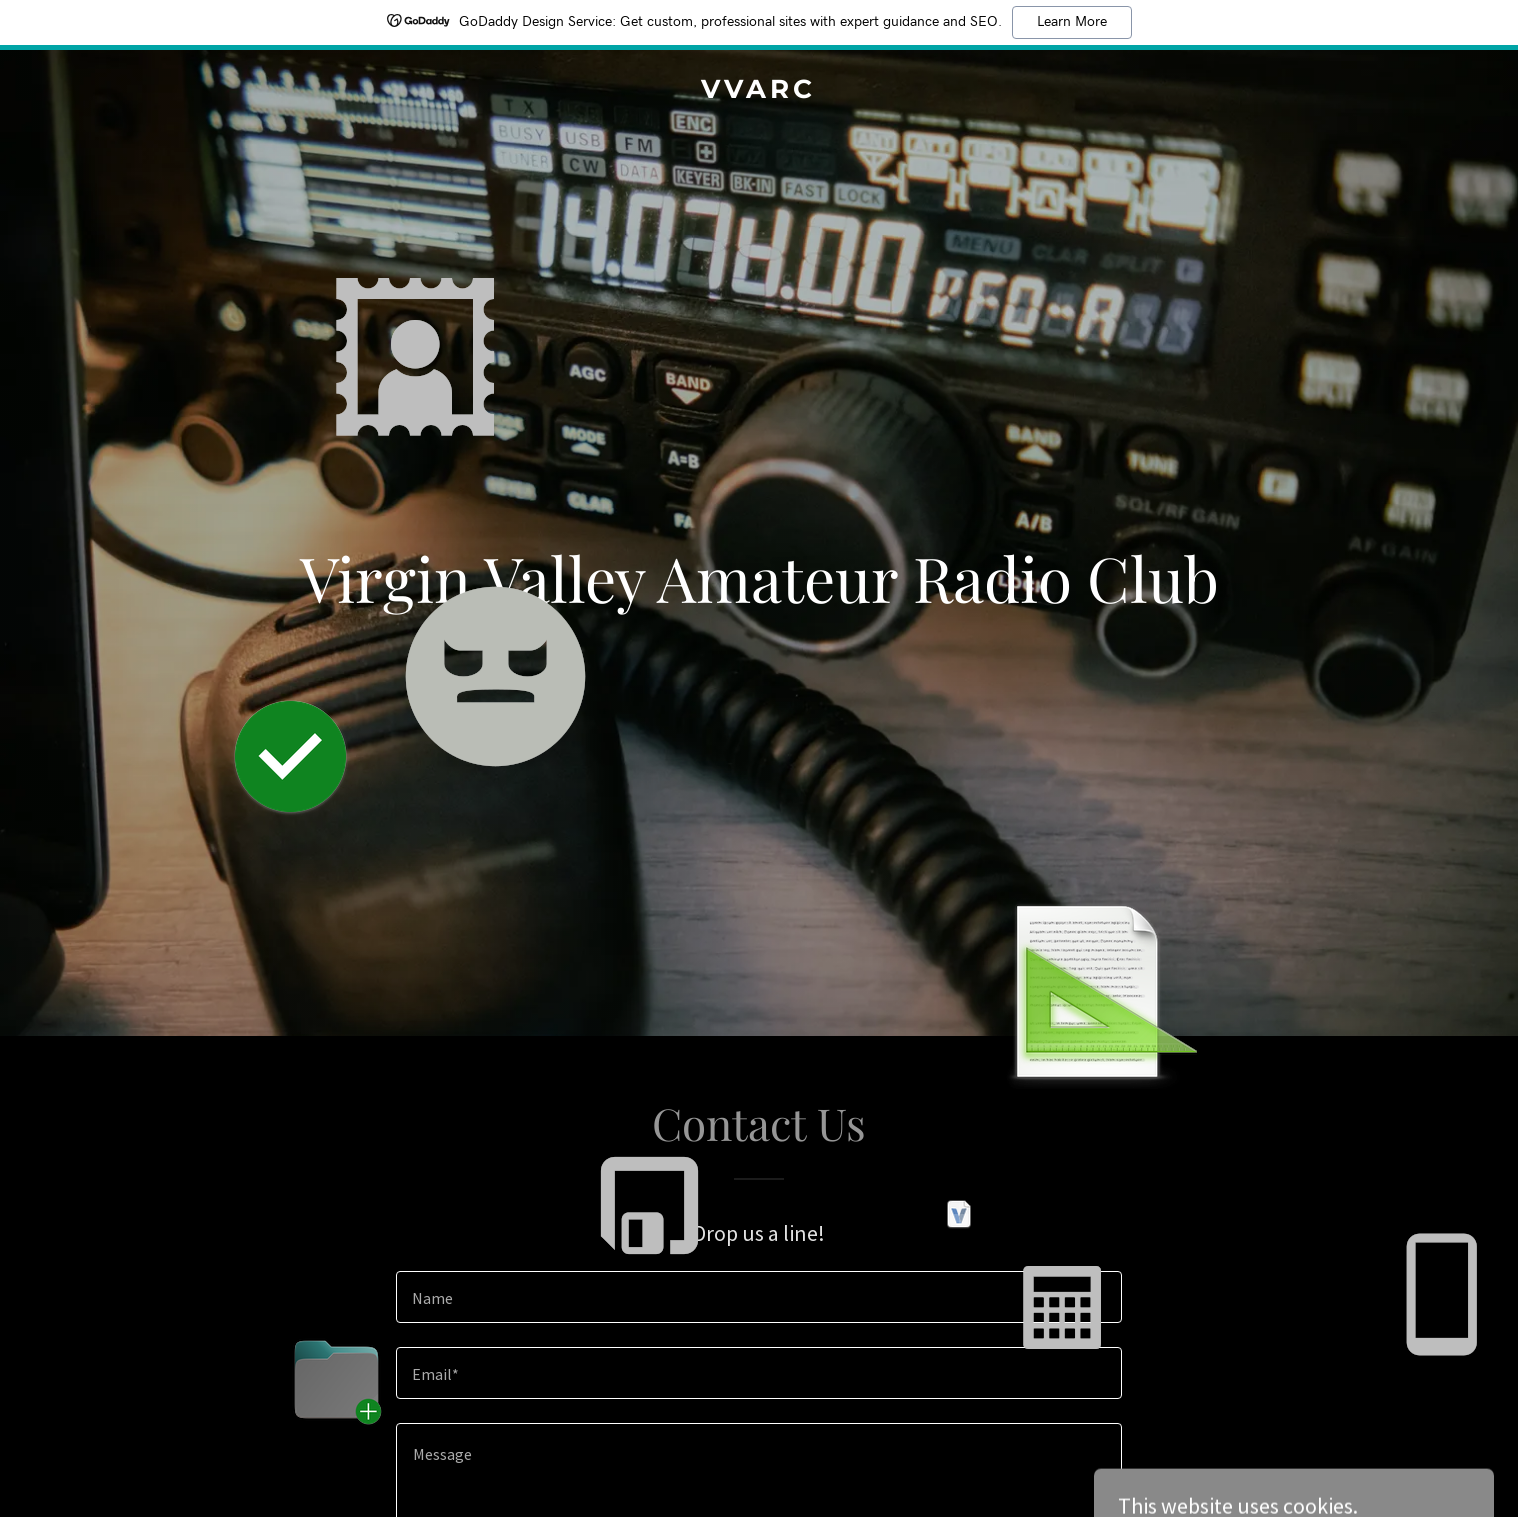  Describe the element at coordinates (1059, 1307) in the screenshot. I see `open the calculator app` at that location.